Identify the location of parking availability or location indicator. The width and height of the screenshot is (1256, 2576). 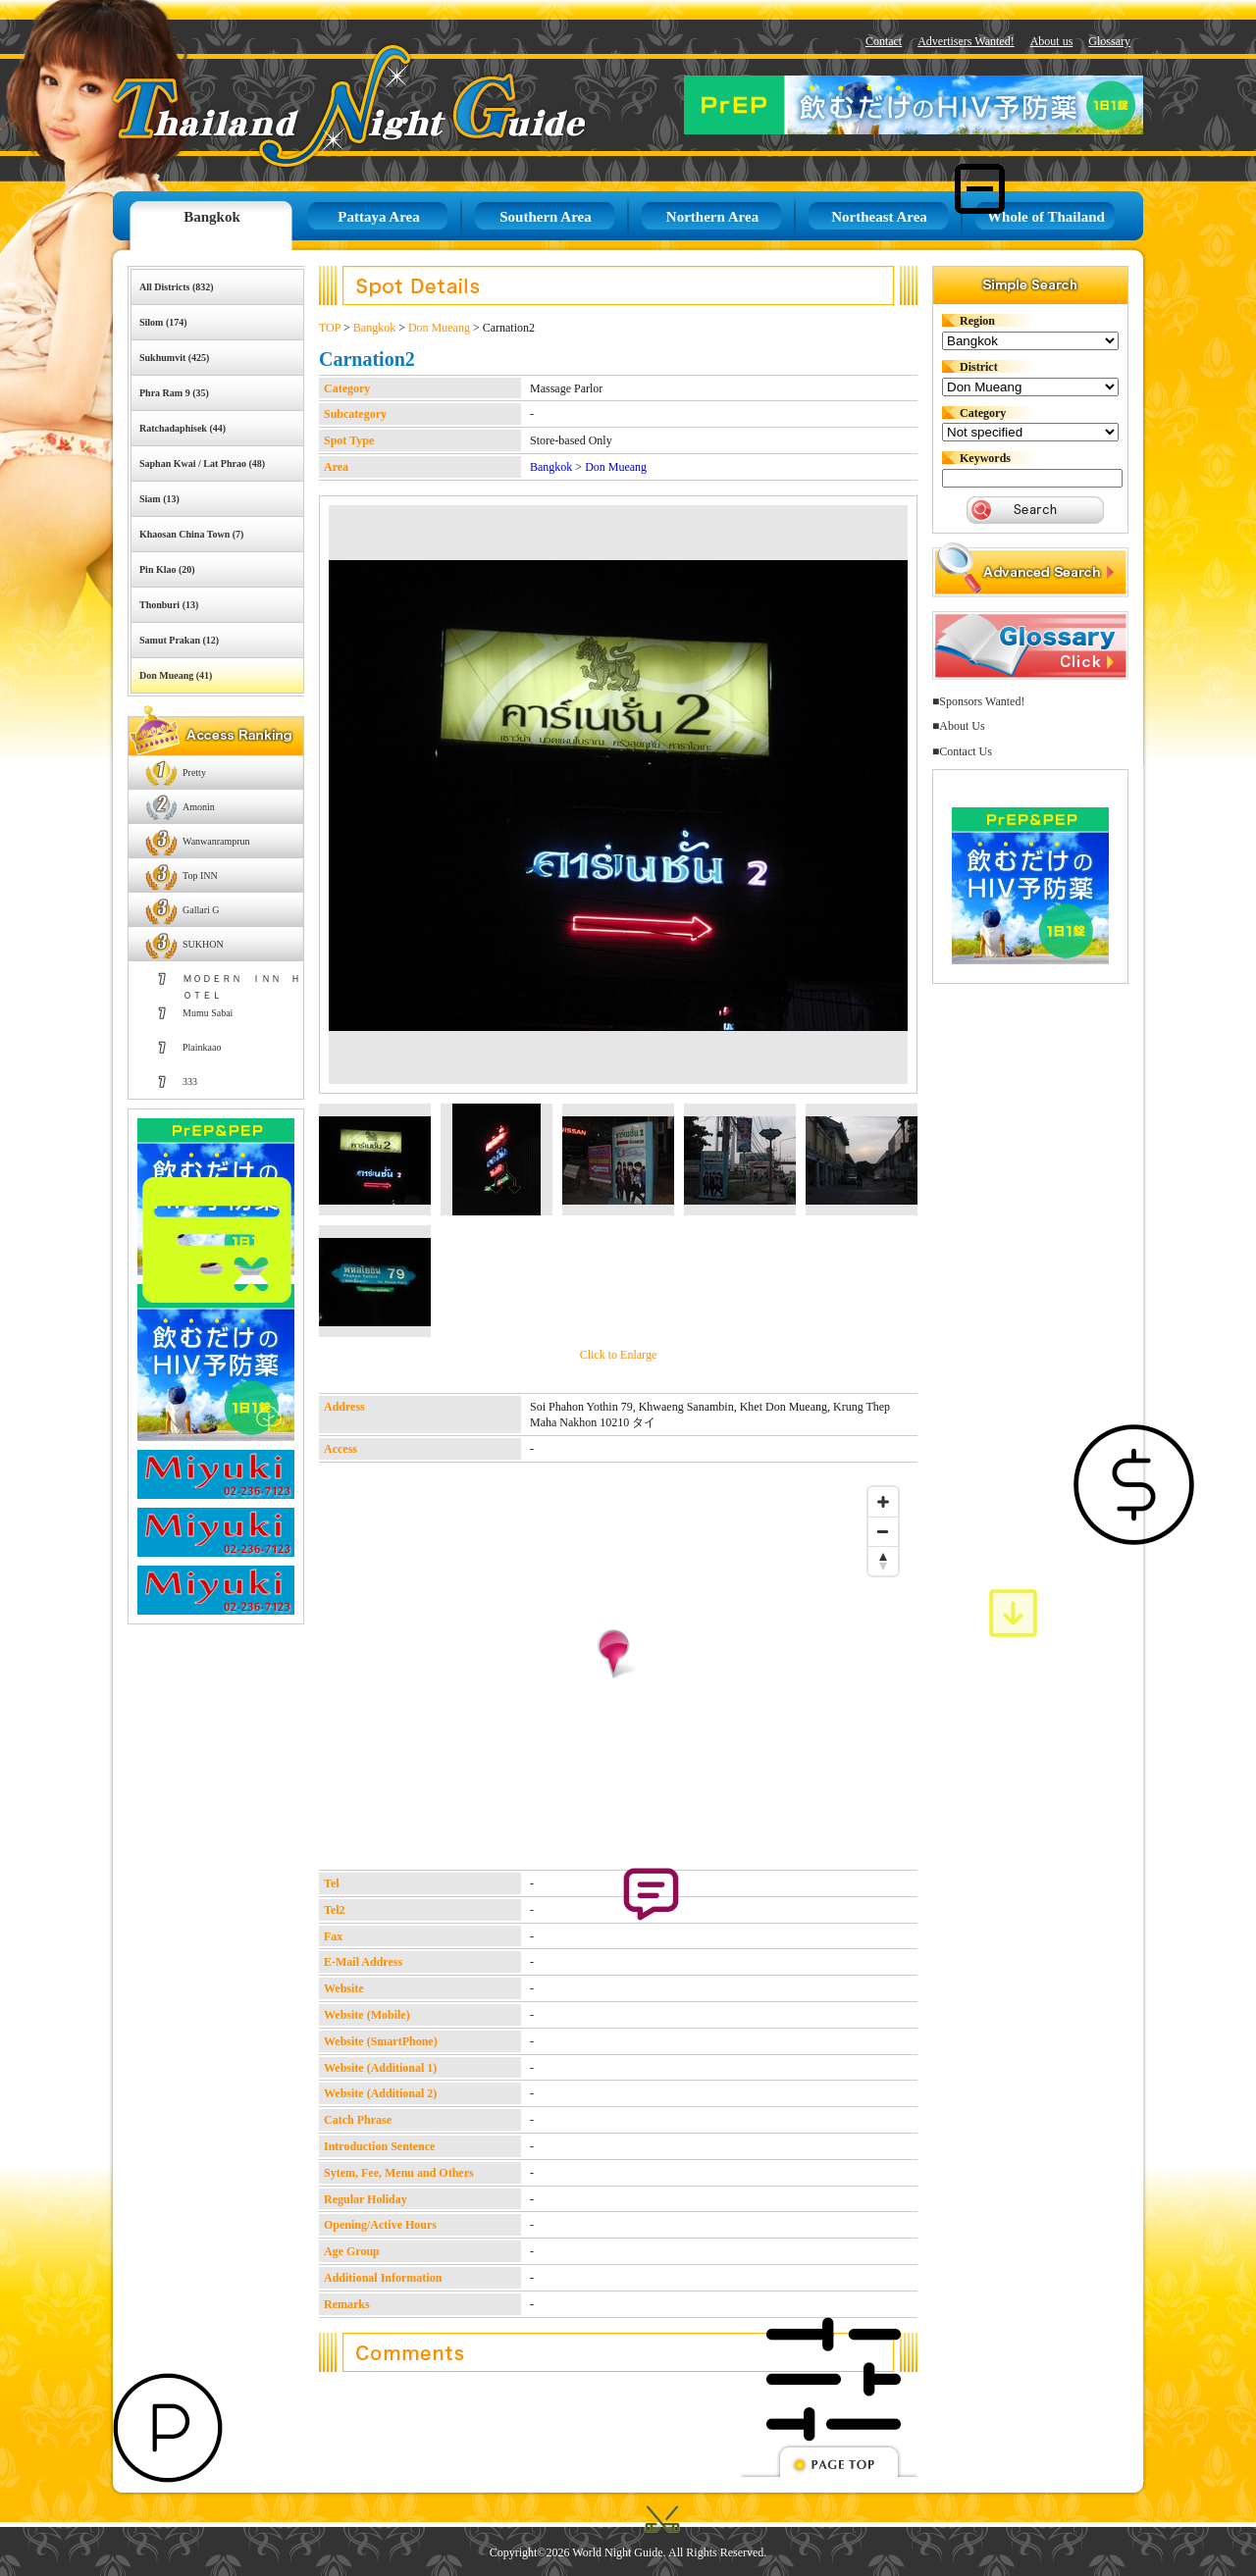
(168, 2428).